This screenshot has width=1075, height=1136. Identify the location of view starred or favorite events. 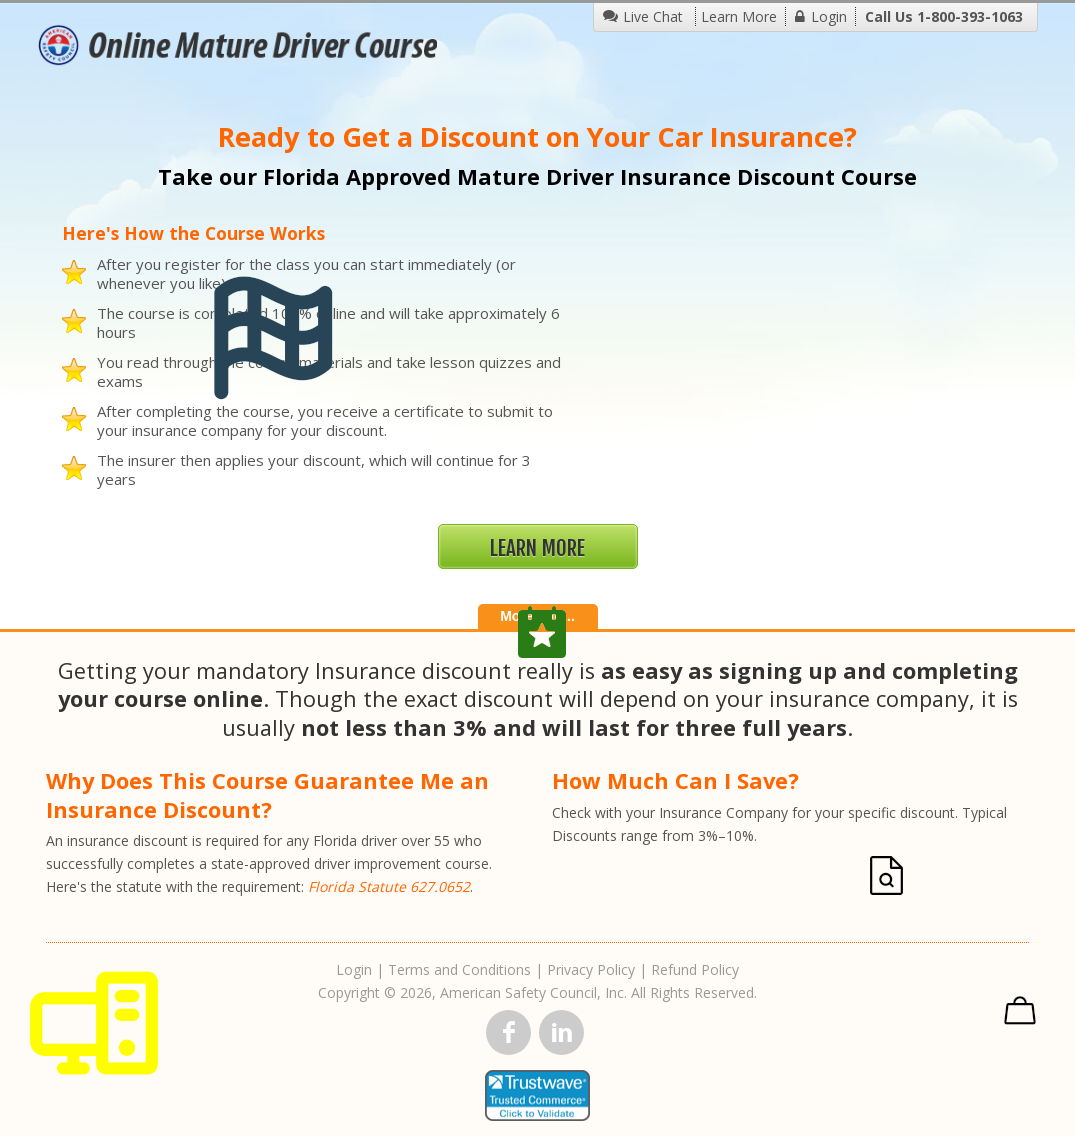
(542, 634).